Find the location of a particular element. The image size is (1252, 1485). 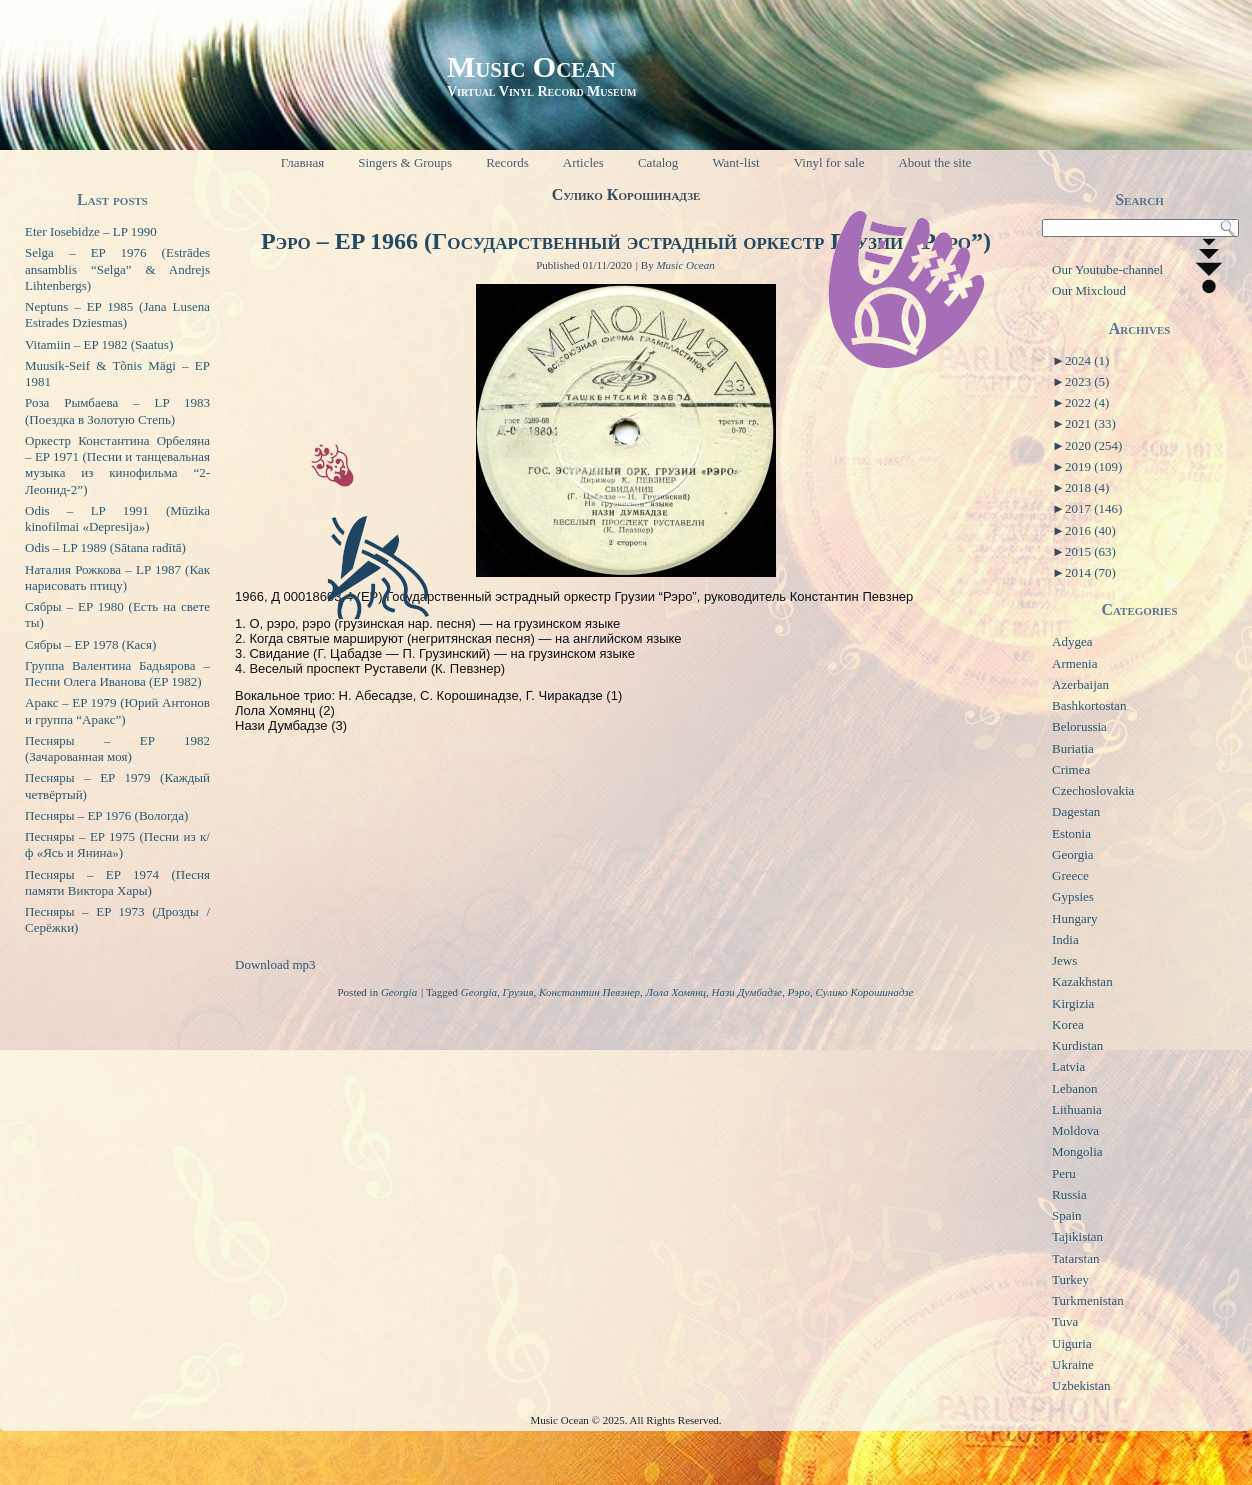

baseball or softball category is located at coordinates (906, 289).